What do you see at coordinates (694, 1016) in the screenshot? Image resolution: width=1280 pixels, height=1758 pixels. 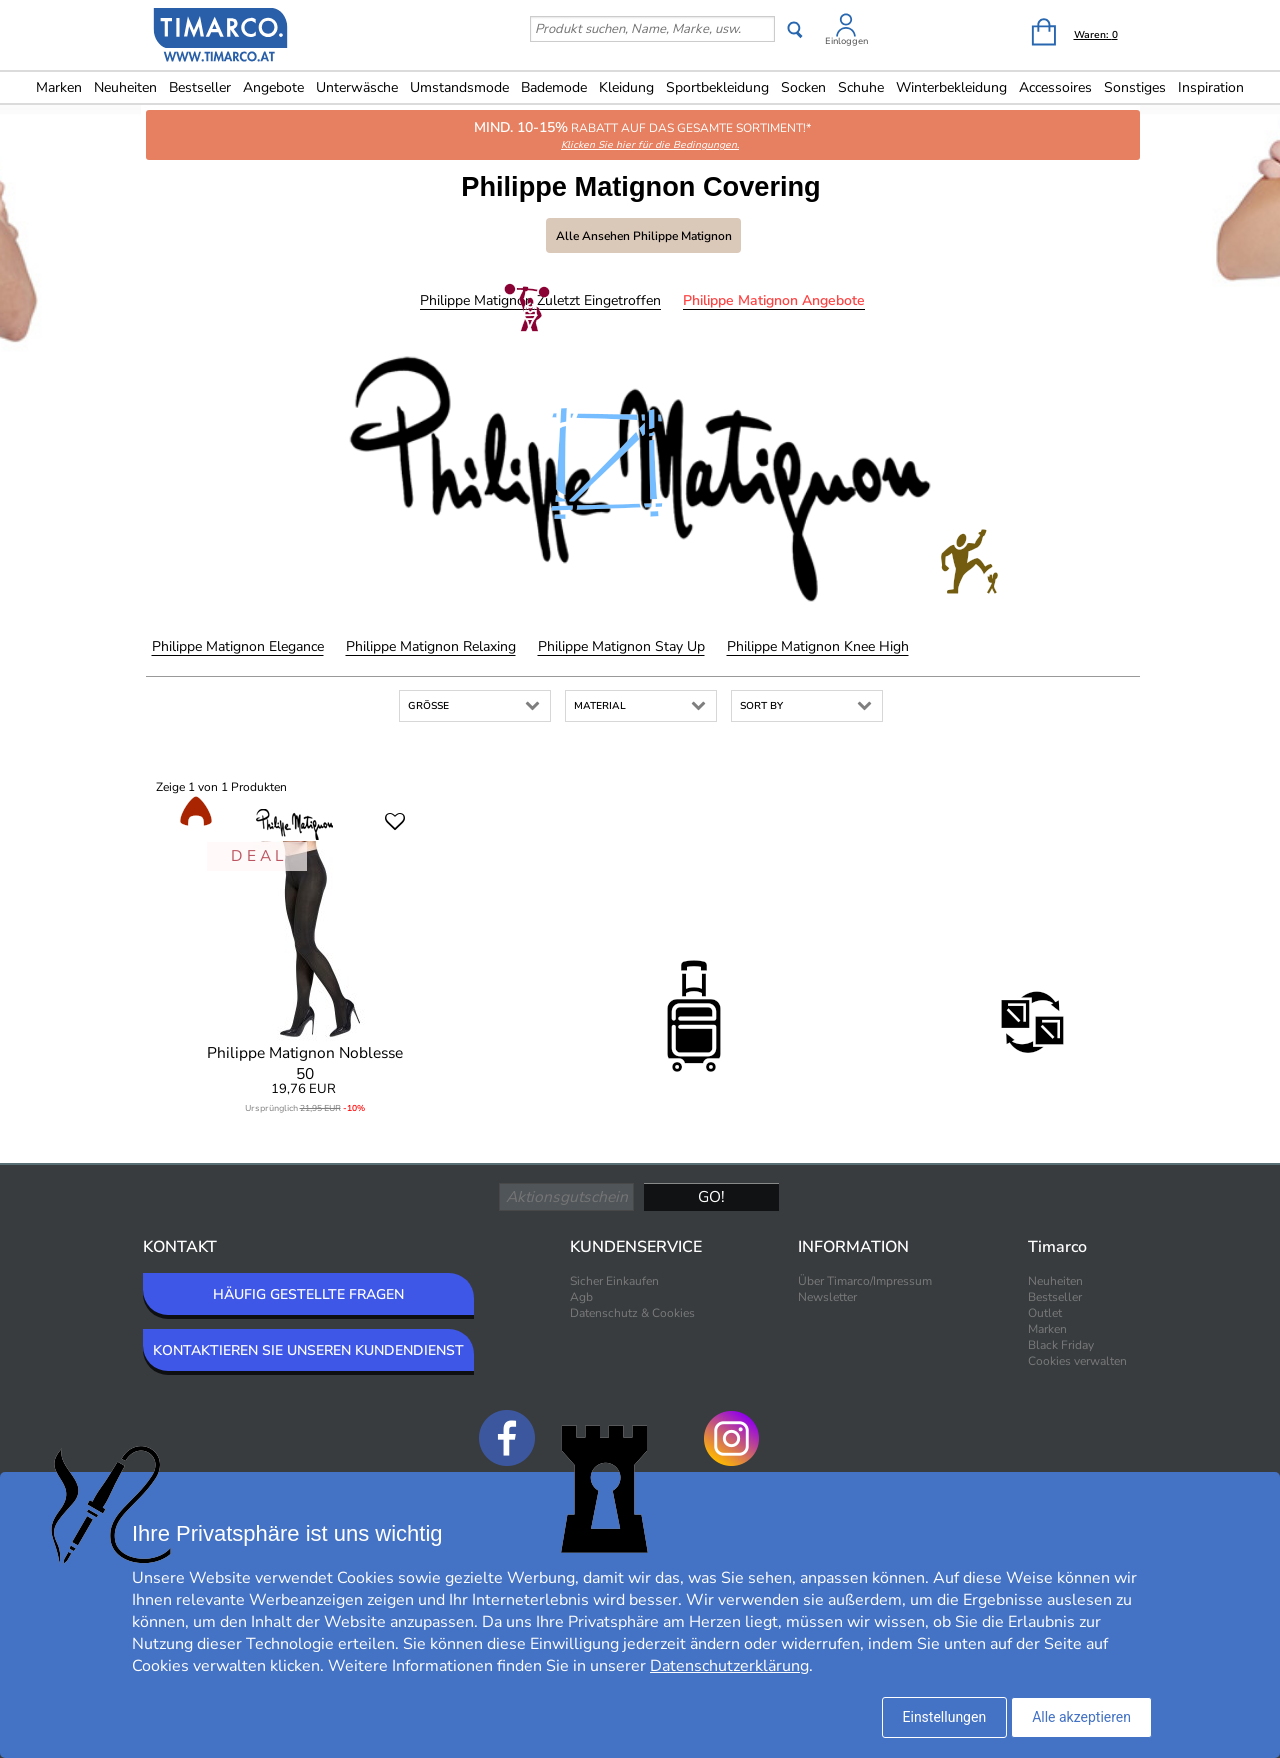 I see `access travel or trip planning features` at bounding box center [694, 1016].